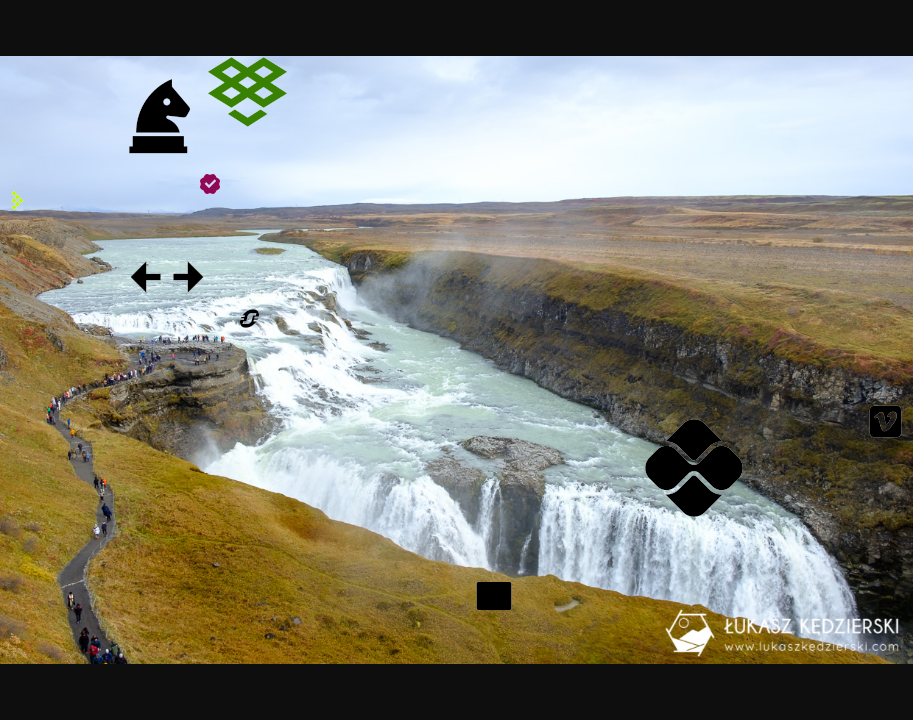 This screenshot has width=913, height=720. Describe the element at coordinates (694, 468) in the screenshot. I see `pay with pix instant payment` at that location.